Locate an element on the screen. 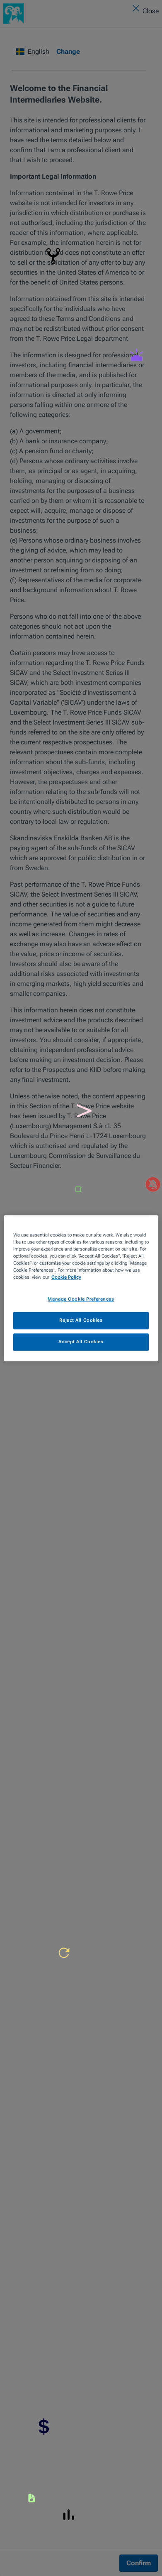 This screenshot has height=2576, width=162. view prices in US dollars is located at coordinates (44, 2426).